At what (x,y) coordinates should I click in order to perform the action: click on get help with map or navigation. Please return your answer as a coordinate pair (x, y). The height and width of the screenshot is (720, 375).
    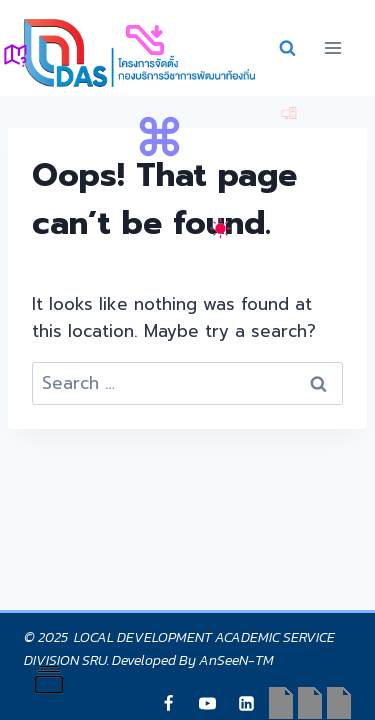
    Looking at the image, I should click on (15, 54).